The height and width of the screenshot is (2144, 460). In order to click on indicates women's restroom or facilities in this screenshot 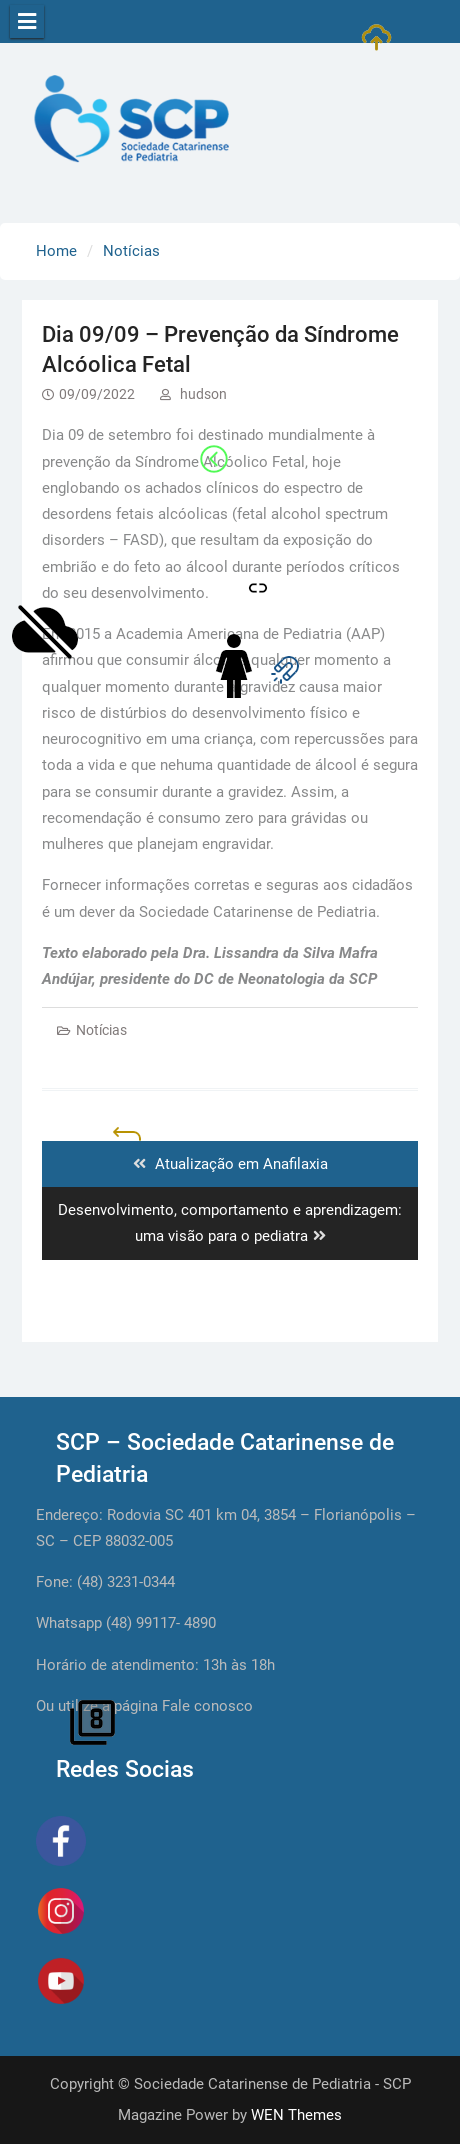, I will do `click(234, 666)`.